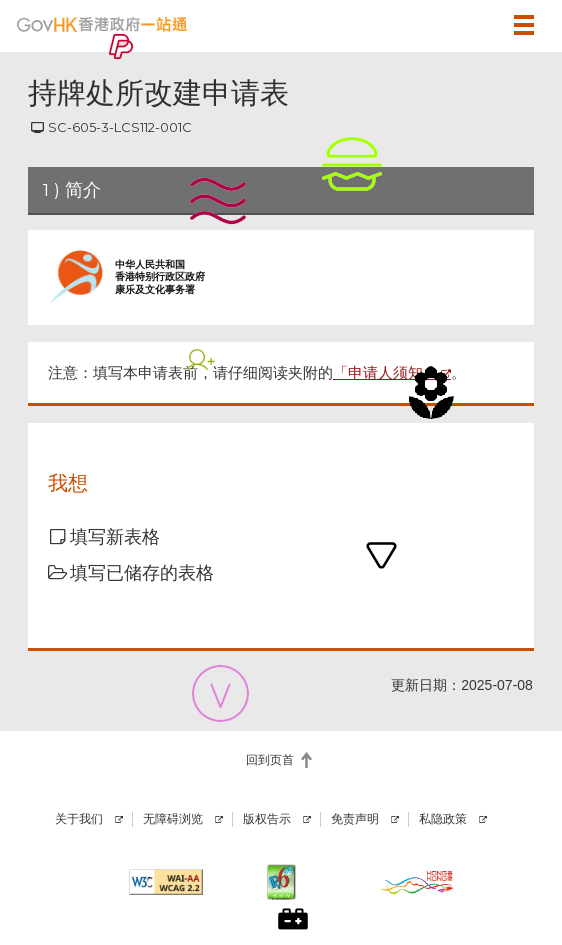 The width and height of the screenshot is (562, 945). Describe the element at coordinates (218, 201) in the screenshot. I see `indicates water or aquatic features` at that location.